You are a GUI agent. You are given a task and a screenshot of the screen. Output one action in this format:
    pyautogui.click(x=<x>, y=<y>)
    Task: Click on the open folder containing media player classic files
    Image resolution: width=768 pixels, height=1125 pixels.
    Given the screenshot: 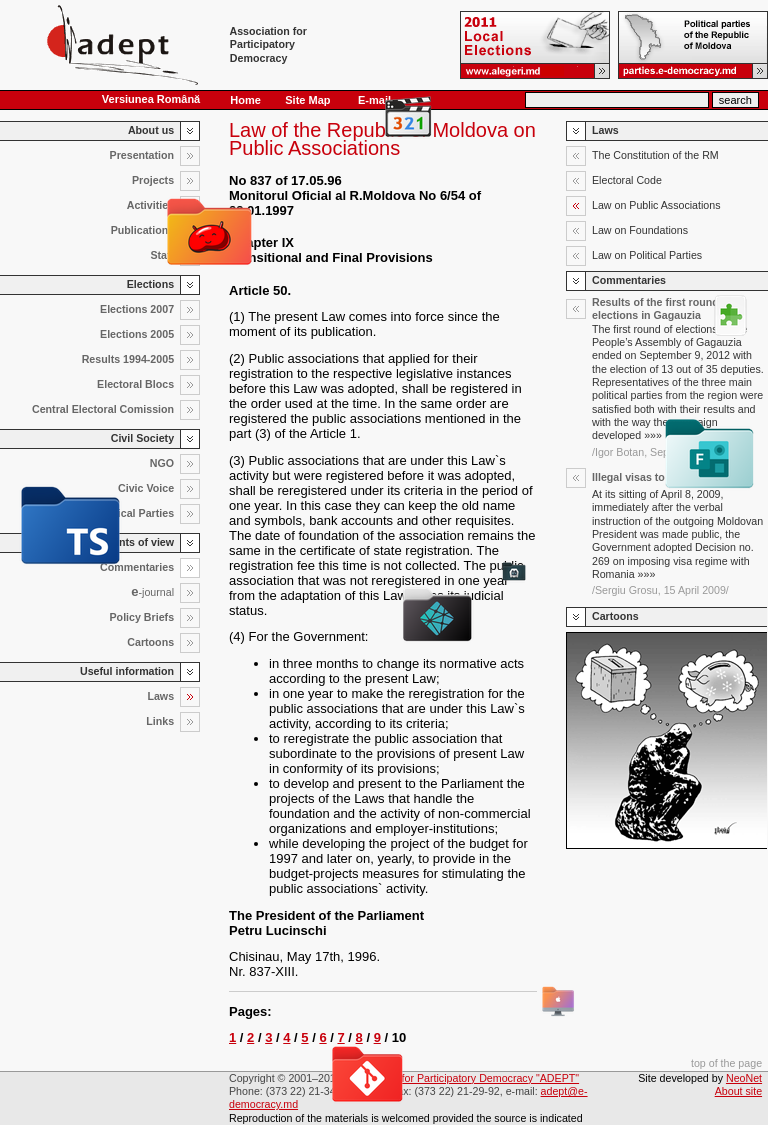 What is the action you would take?
    pyautogui.click(x=408, y=120)
    